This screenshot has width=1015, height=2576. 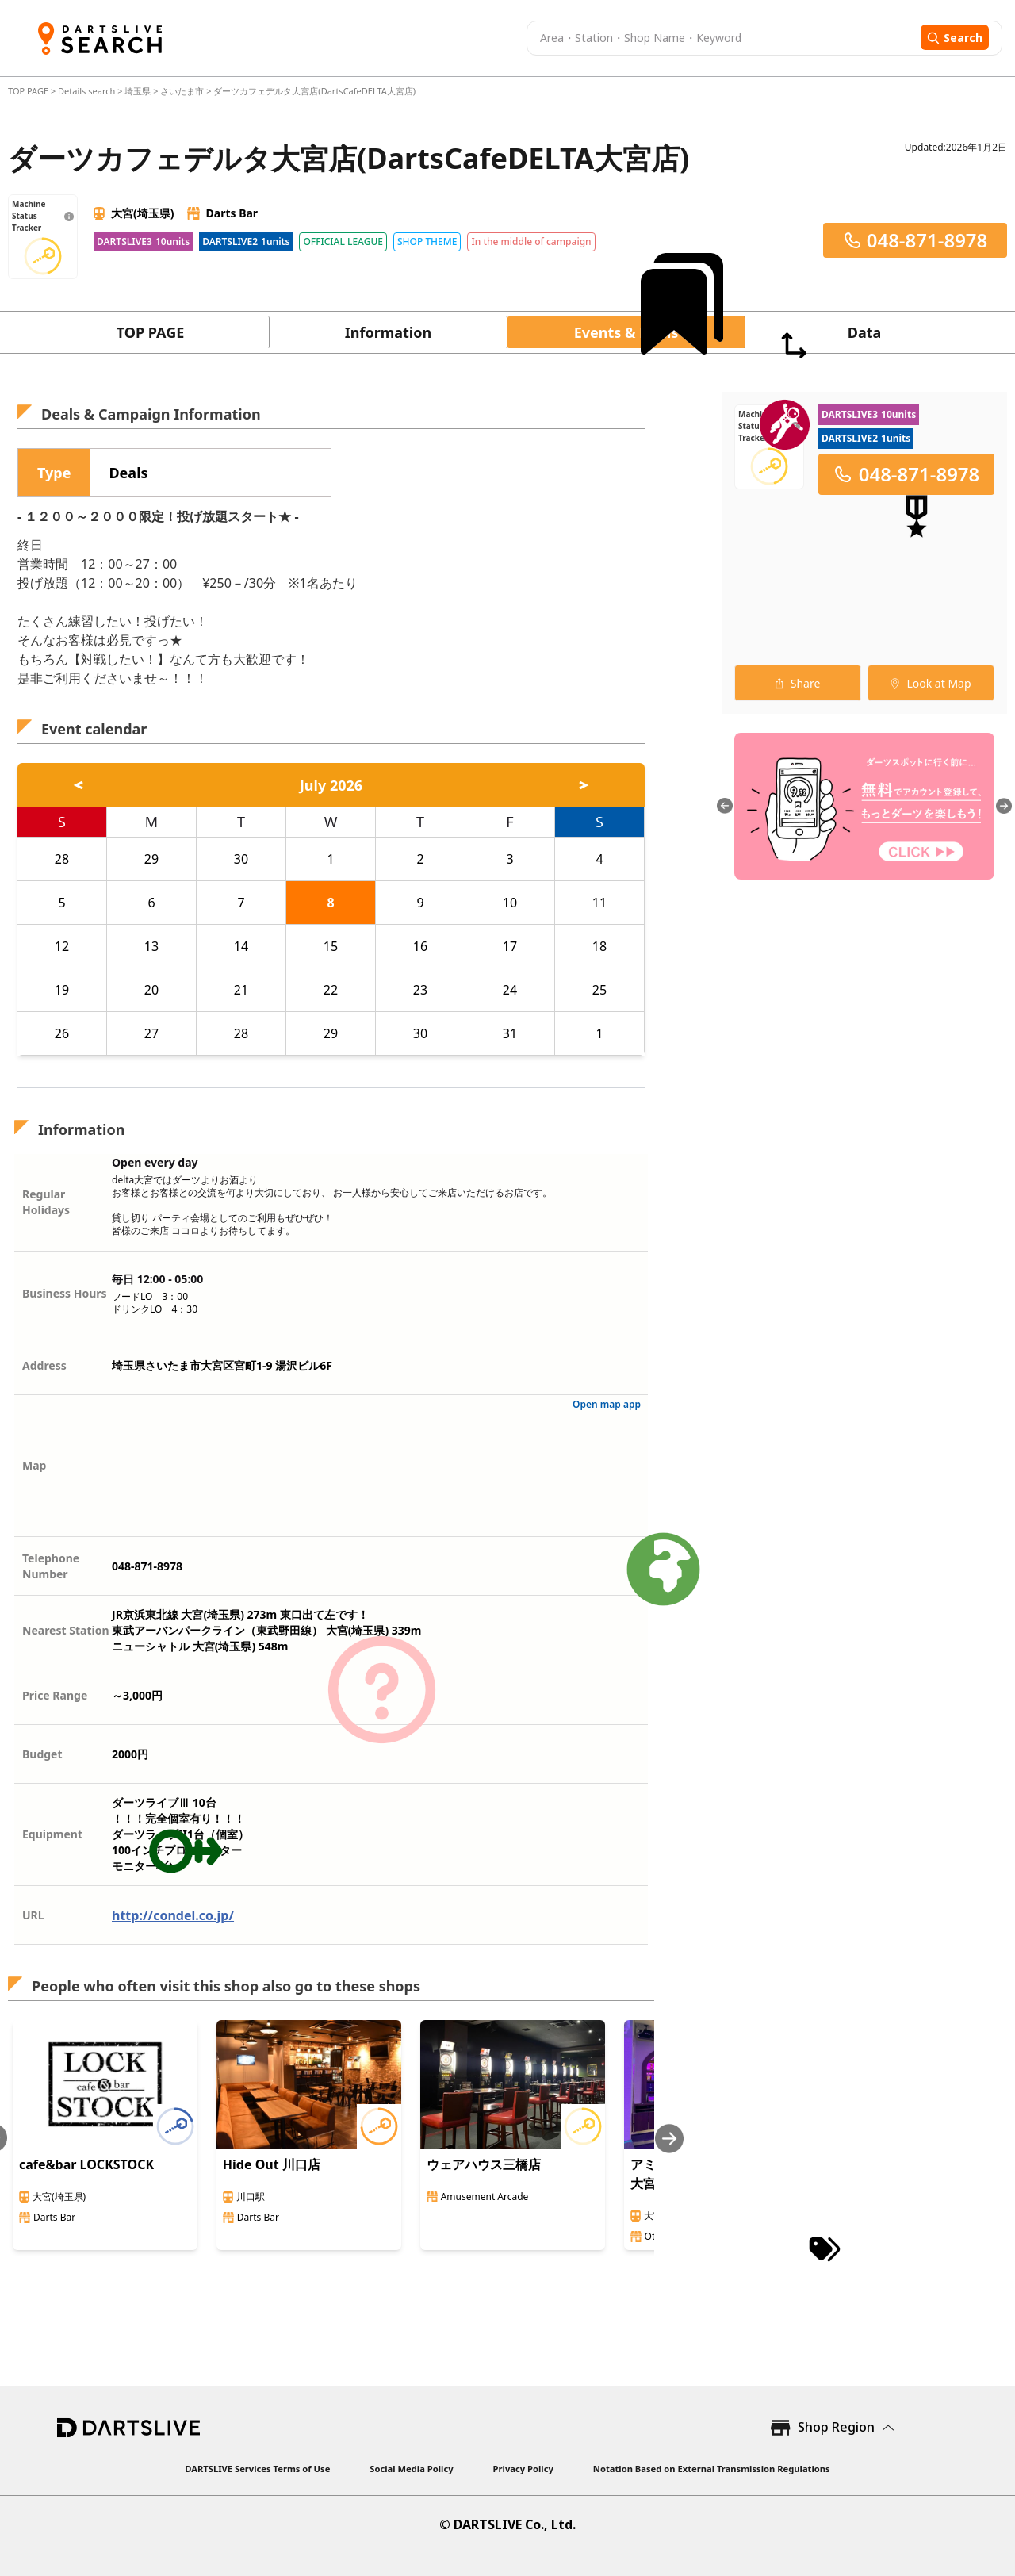 I want to click on view your saved bookmarks, so click(x=682, y=304).